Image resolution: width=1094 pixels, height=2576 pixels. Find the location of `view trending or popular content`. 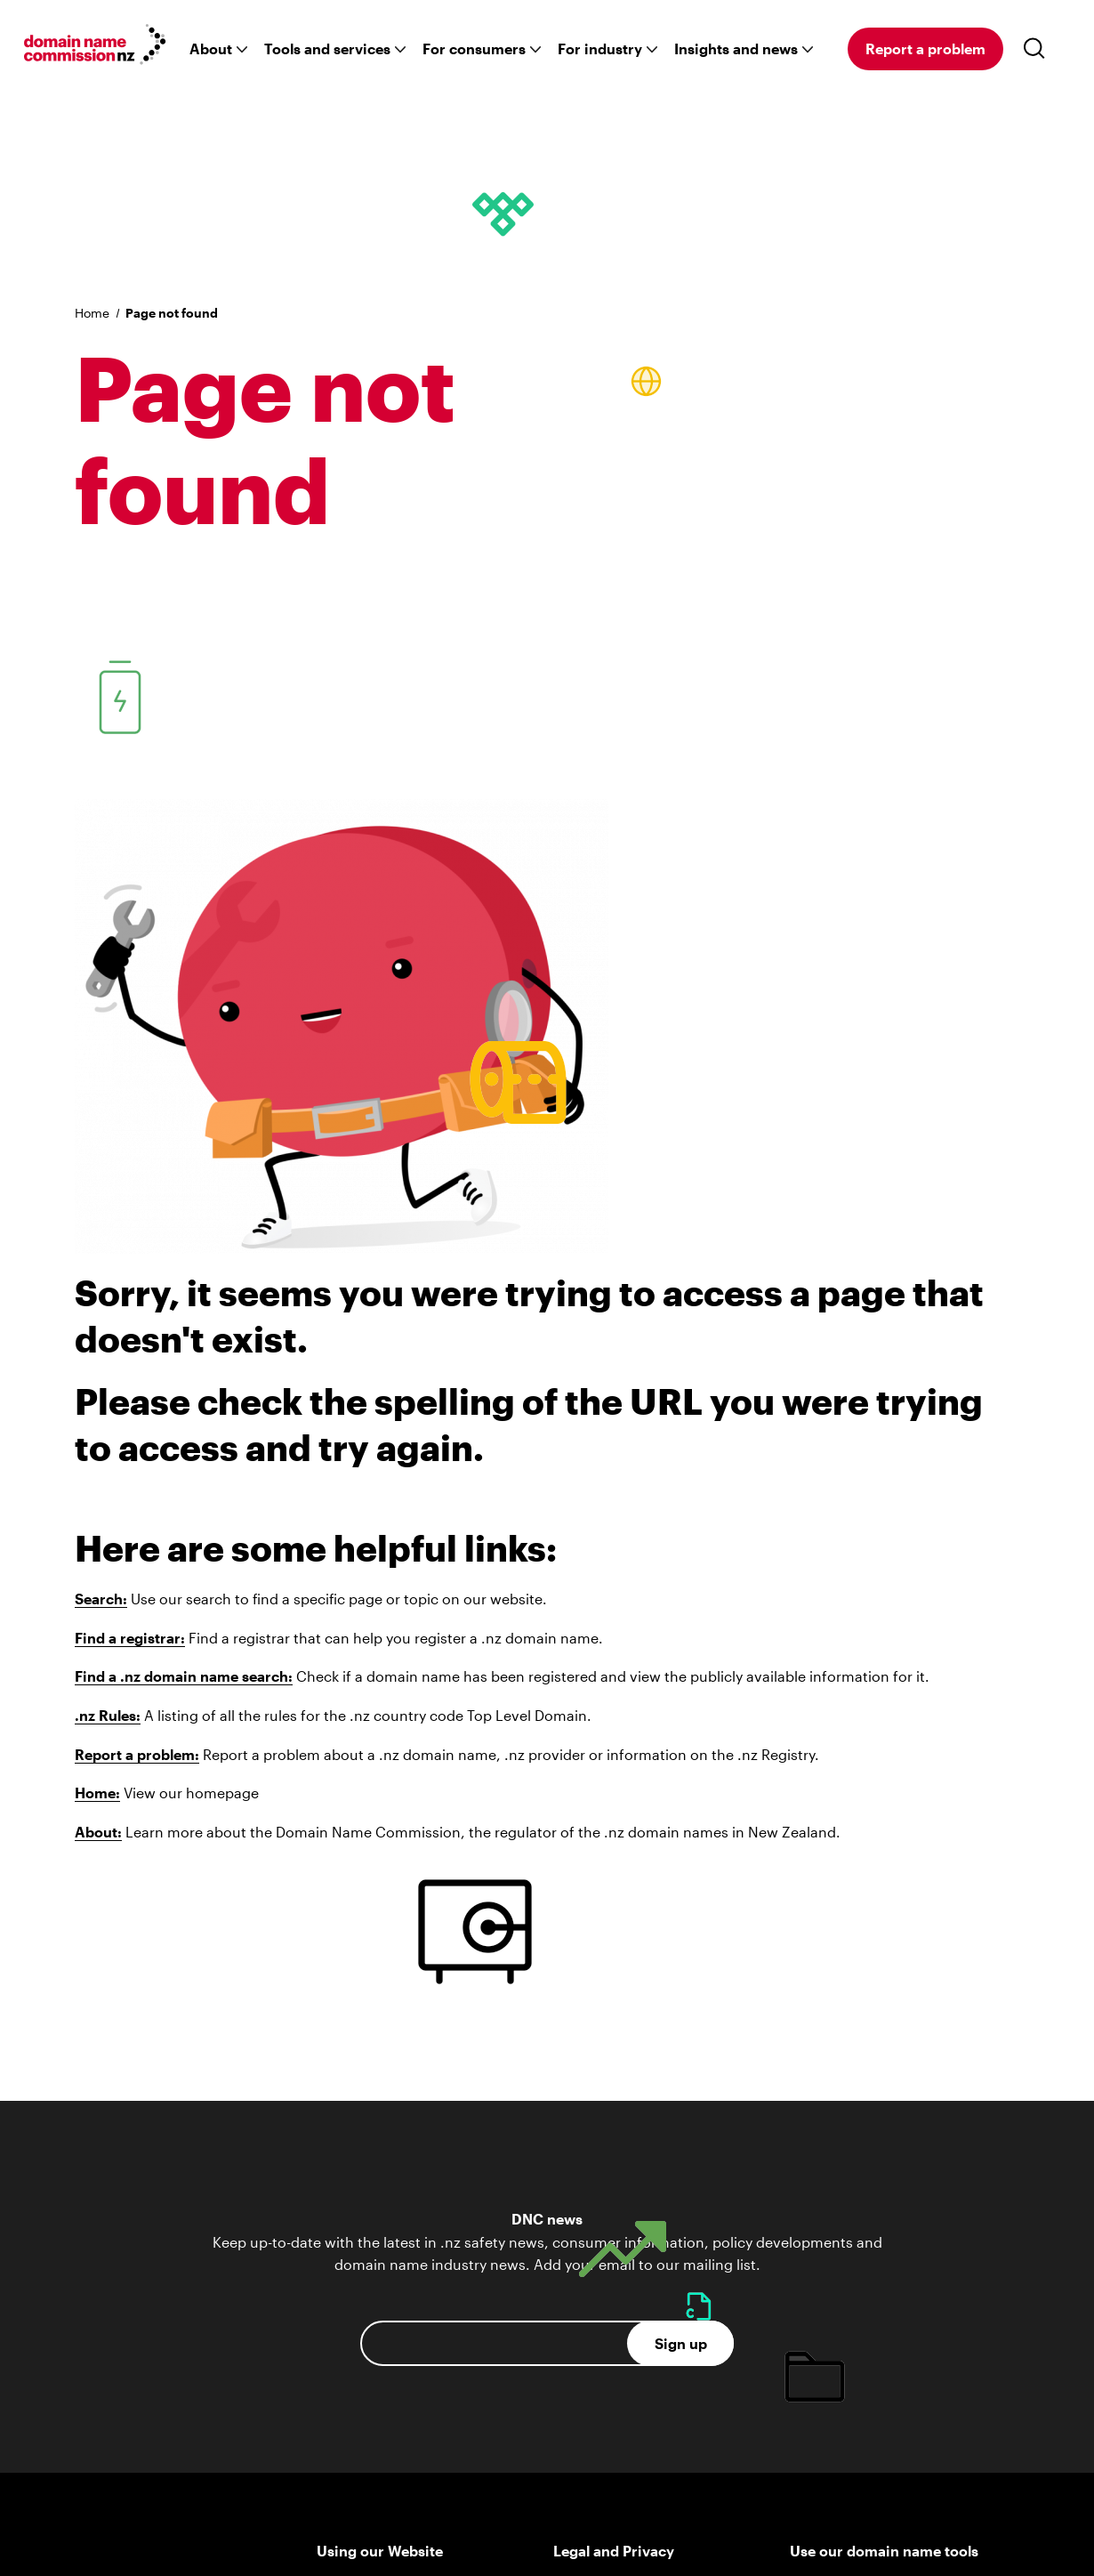

view trending or popular content is located at coordinates (623, 2252).